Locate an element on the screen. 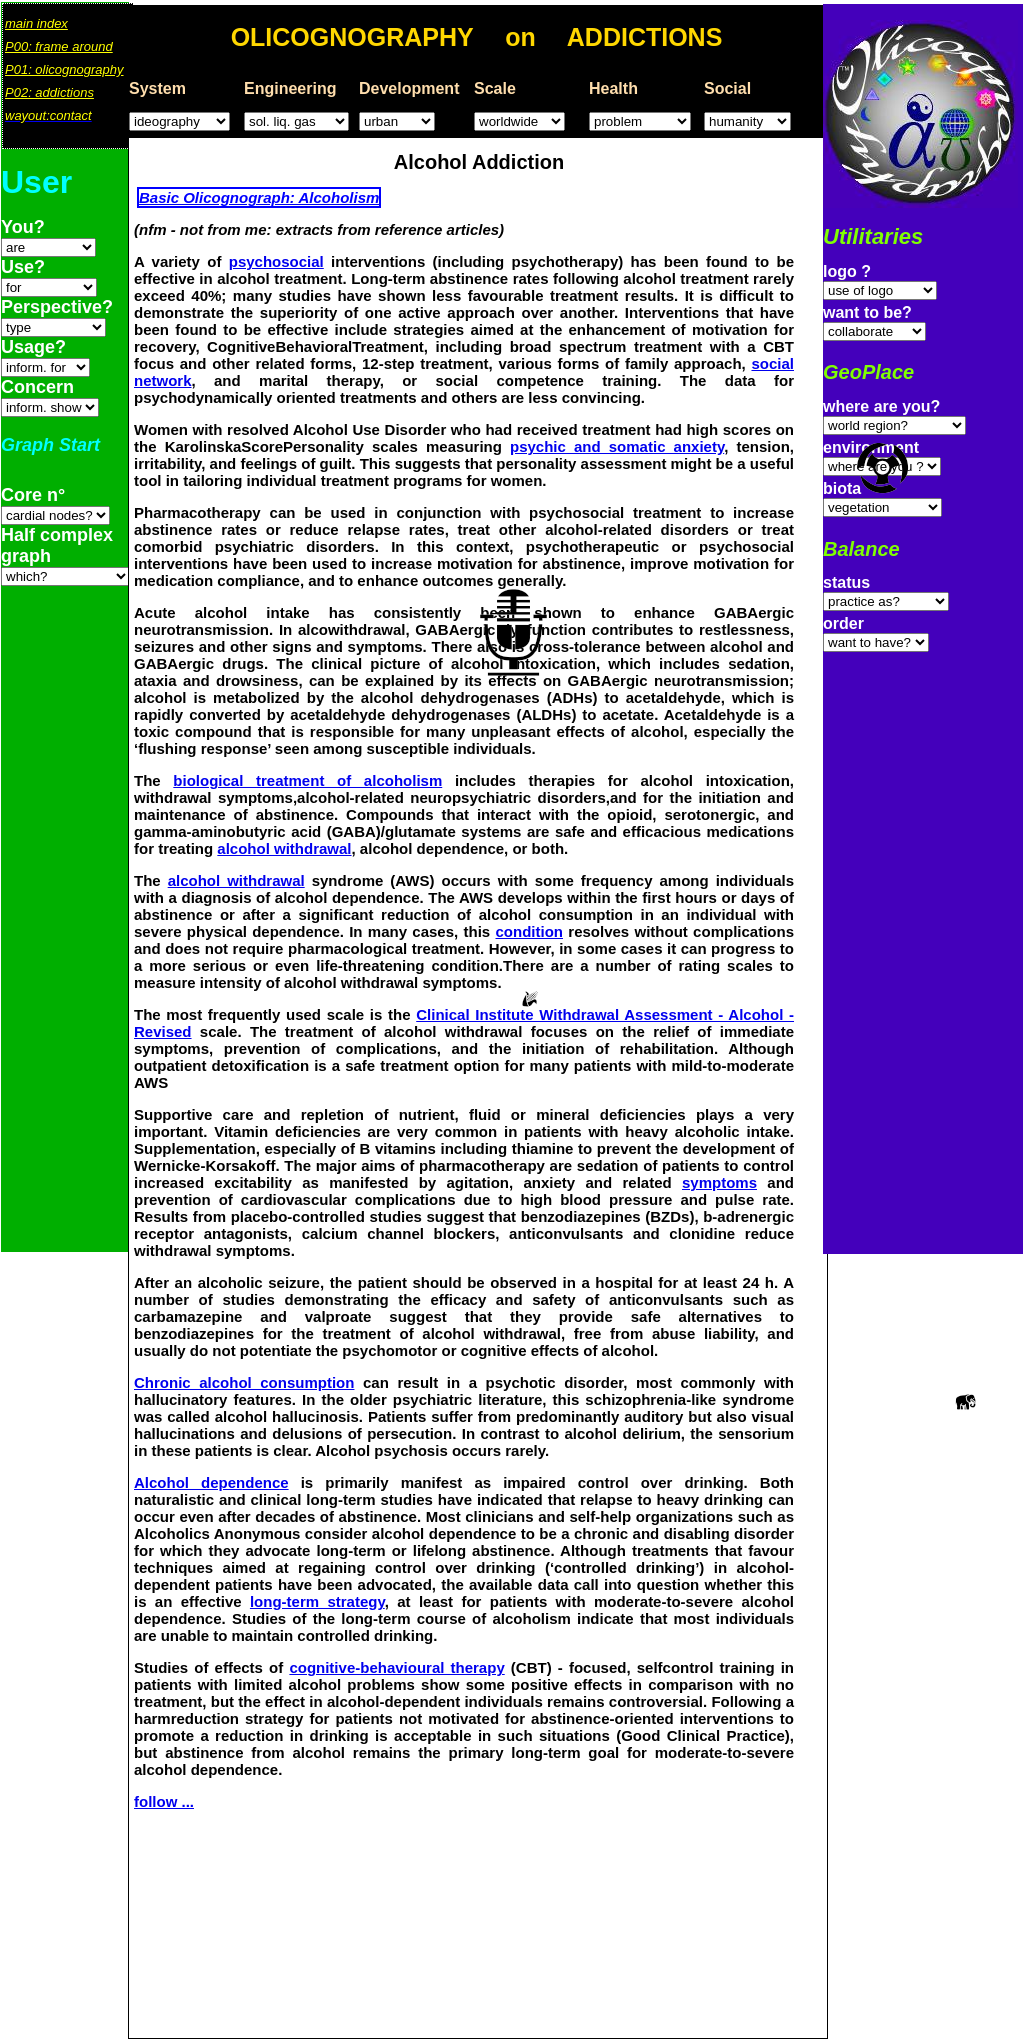 This screenshot has height=2039, width=1023. elephant icon for wildlife or zoo-themed game is located at coordinates (966, 1402).